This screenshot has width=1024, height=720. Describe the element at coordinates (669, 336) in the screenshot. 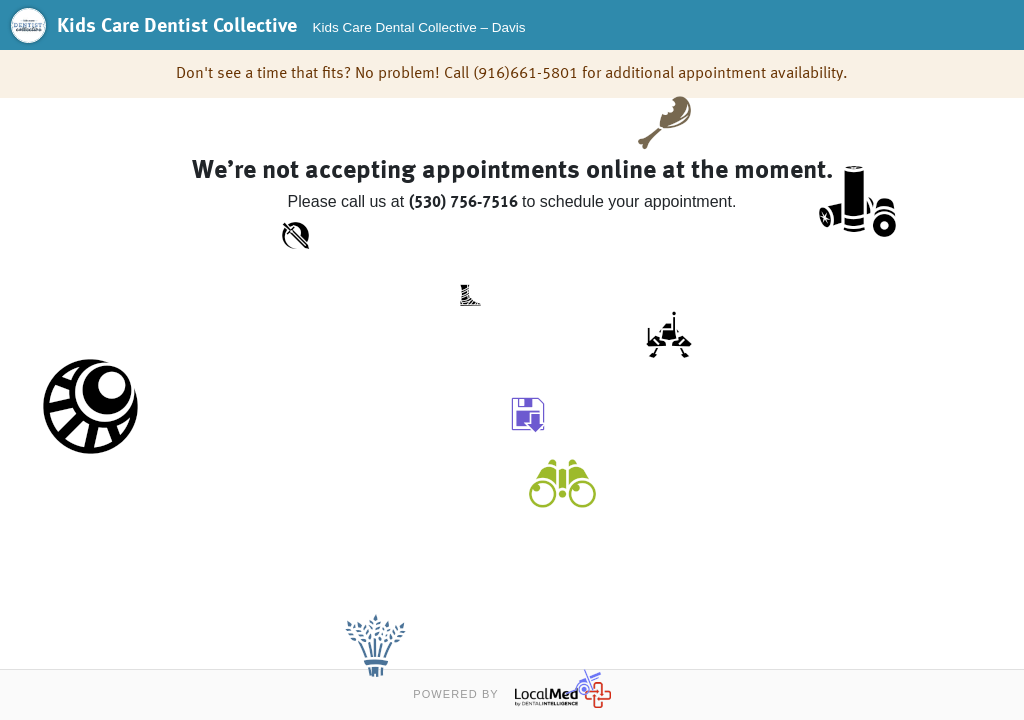

I see `mars pathfinder rover or space exploration feature` at that location.